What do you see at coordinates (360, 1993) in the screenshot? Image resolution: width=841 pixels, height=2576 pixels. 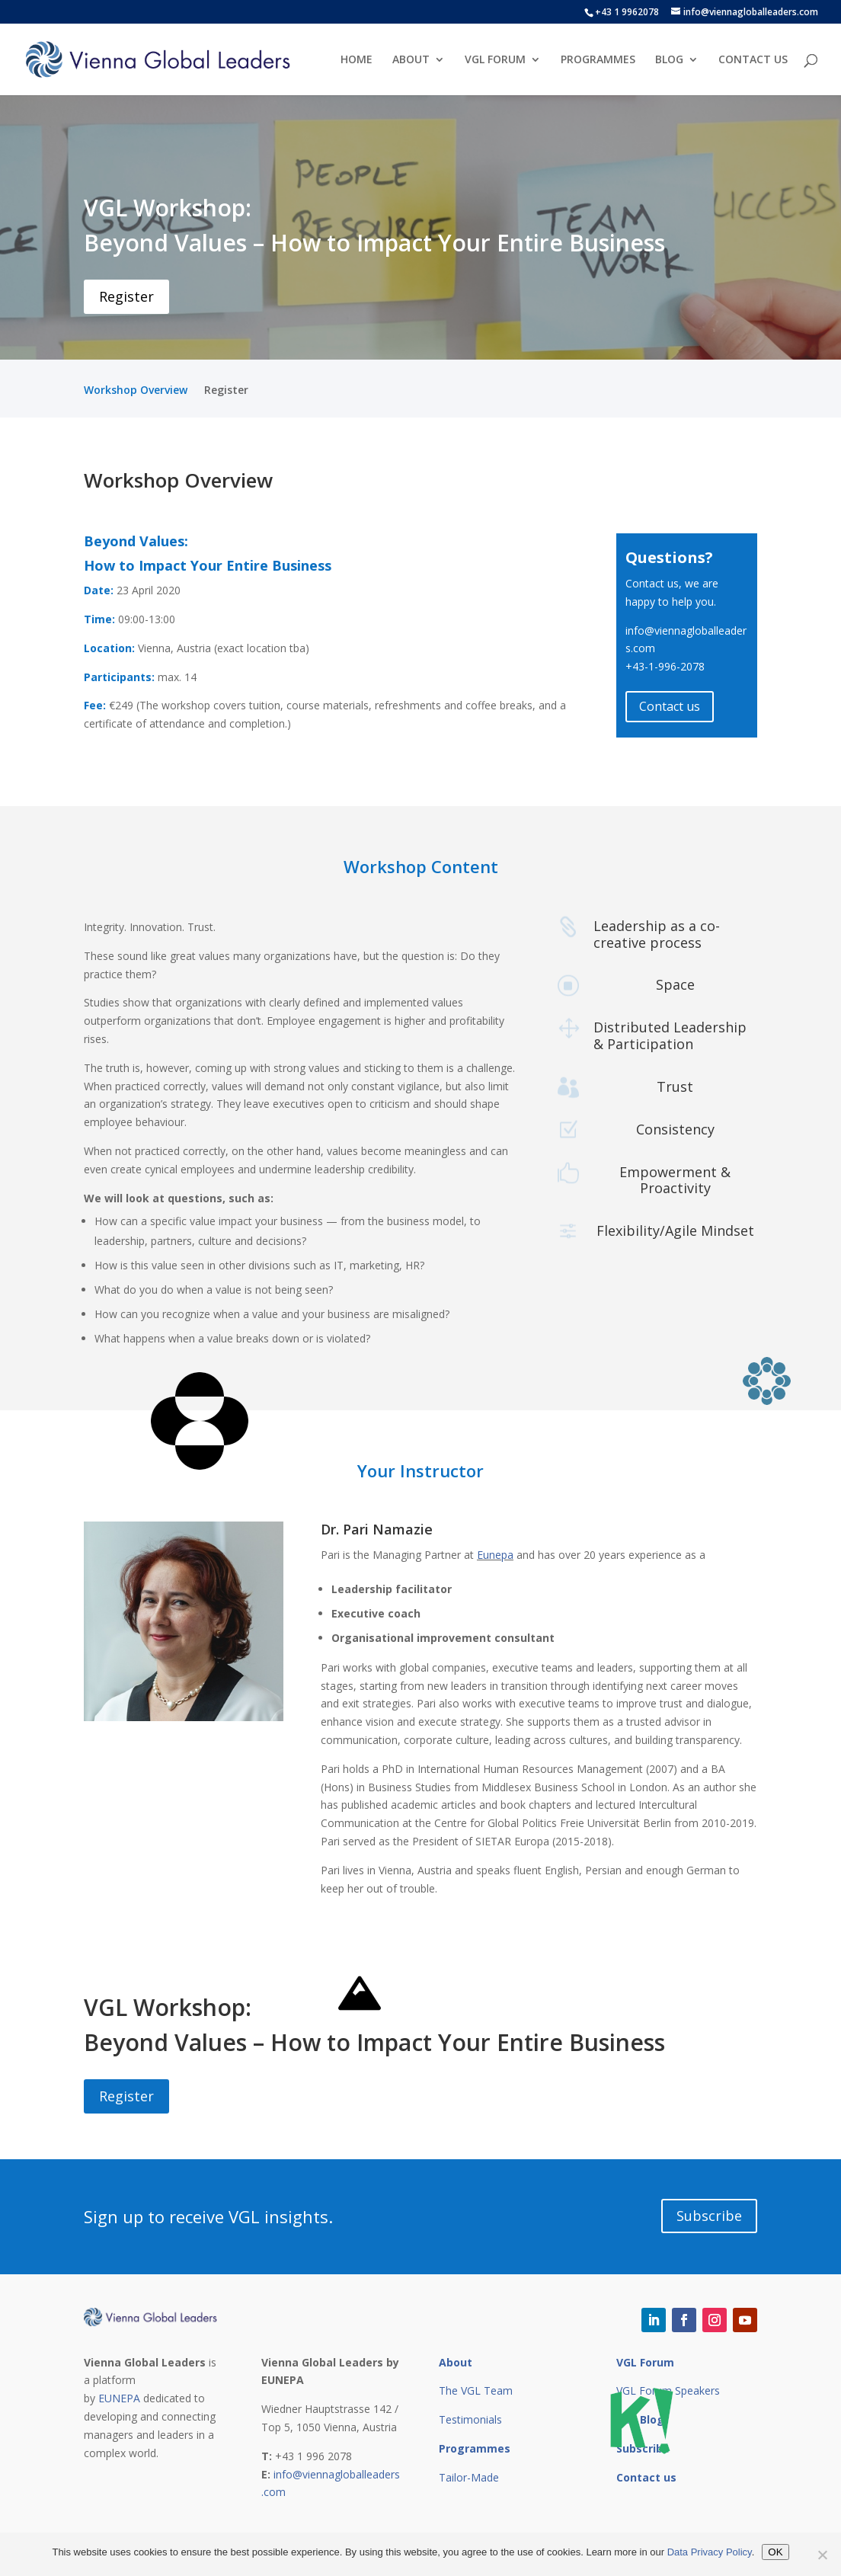 I see `snowpack javascript build tool logo` at bounding box center [360, 1993].